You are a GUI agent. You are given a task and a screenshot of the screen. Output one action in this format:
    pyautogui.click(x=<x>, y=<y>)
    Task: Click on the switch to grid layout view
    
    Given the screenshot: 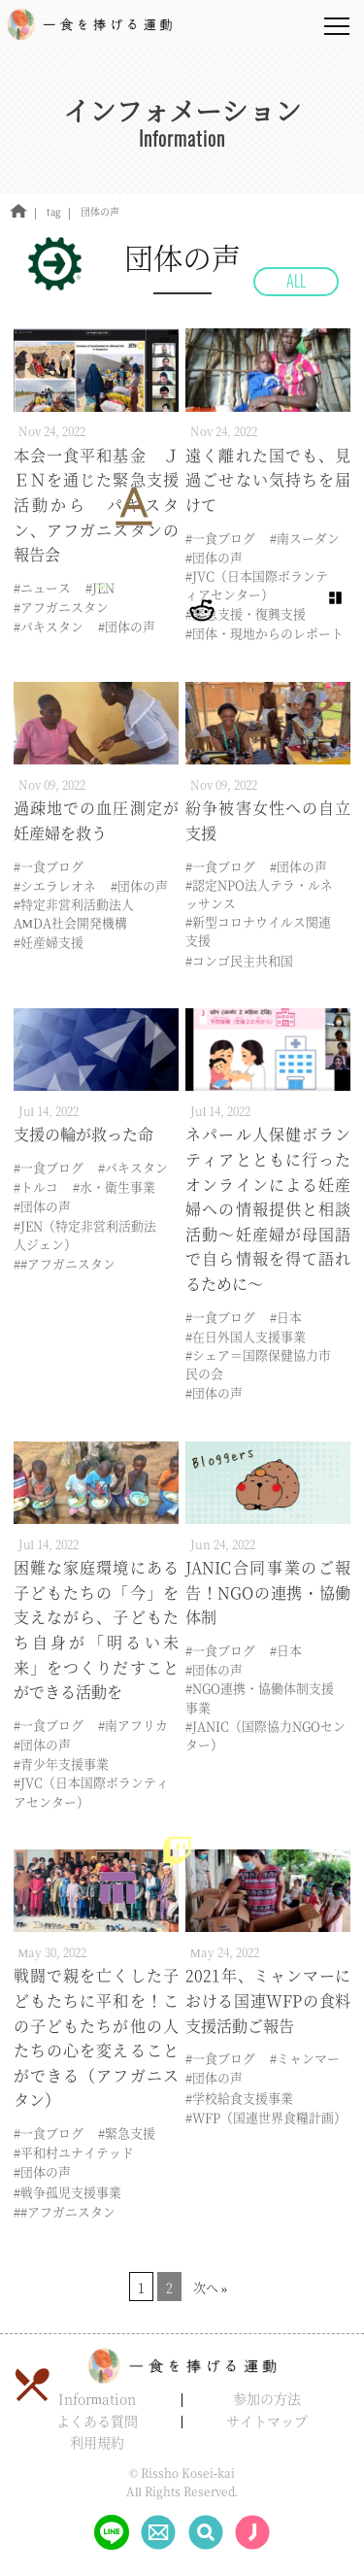 What is the action you would take?
    pyautogui.click(x=335, y=597)
    